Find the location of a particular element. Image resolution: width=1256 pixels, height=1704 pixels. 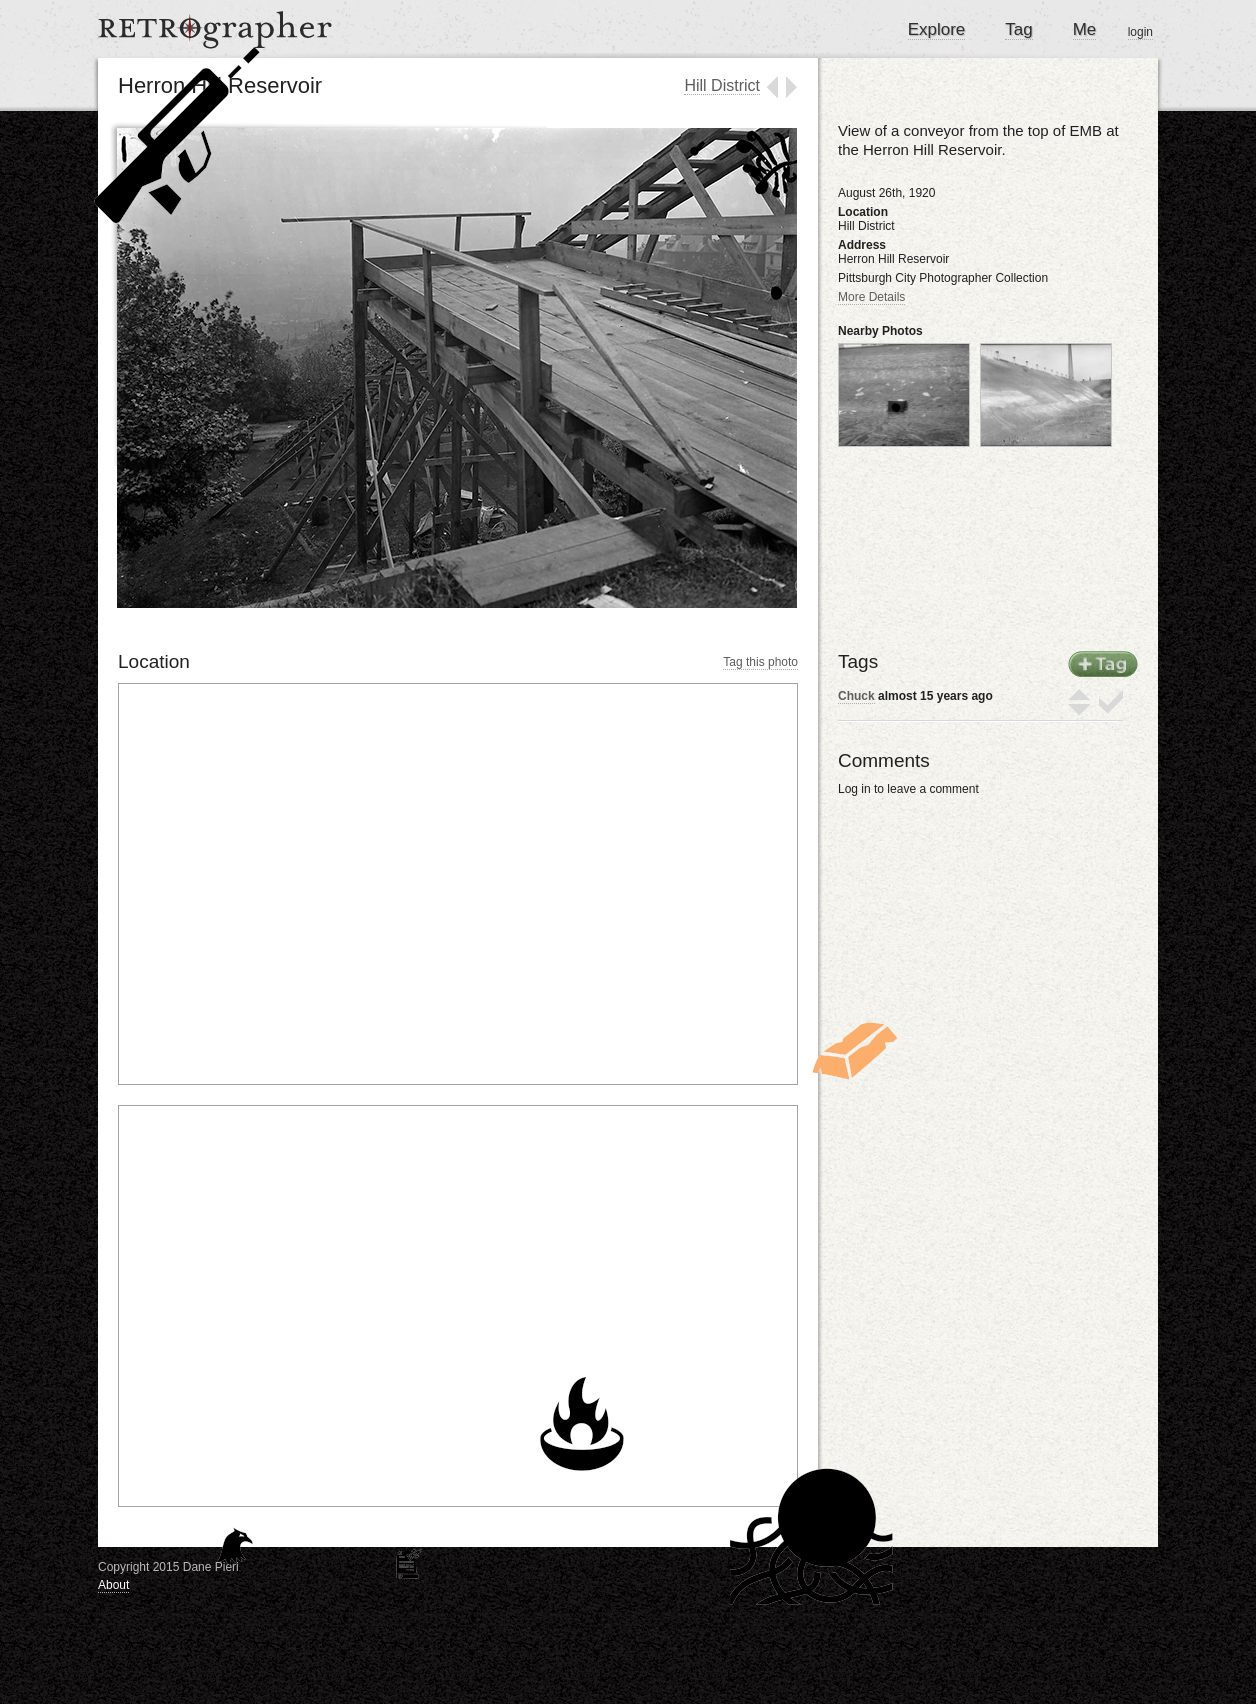

select the FAMAS assault rifle weapon is located at coordinates (177, 135).